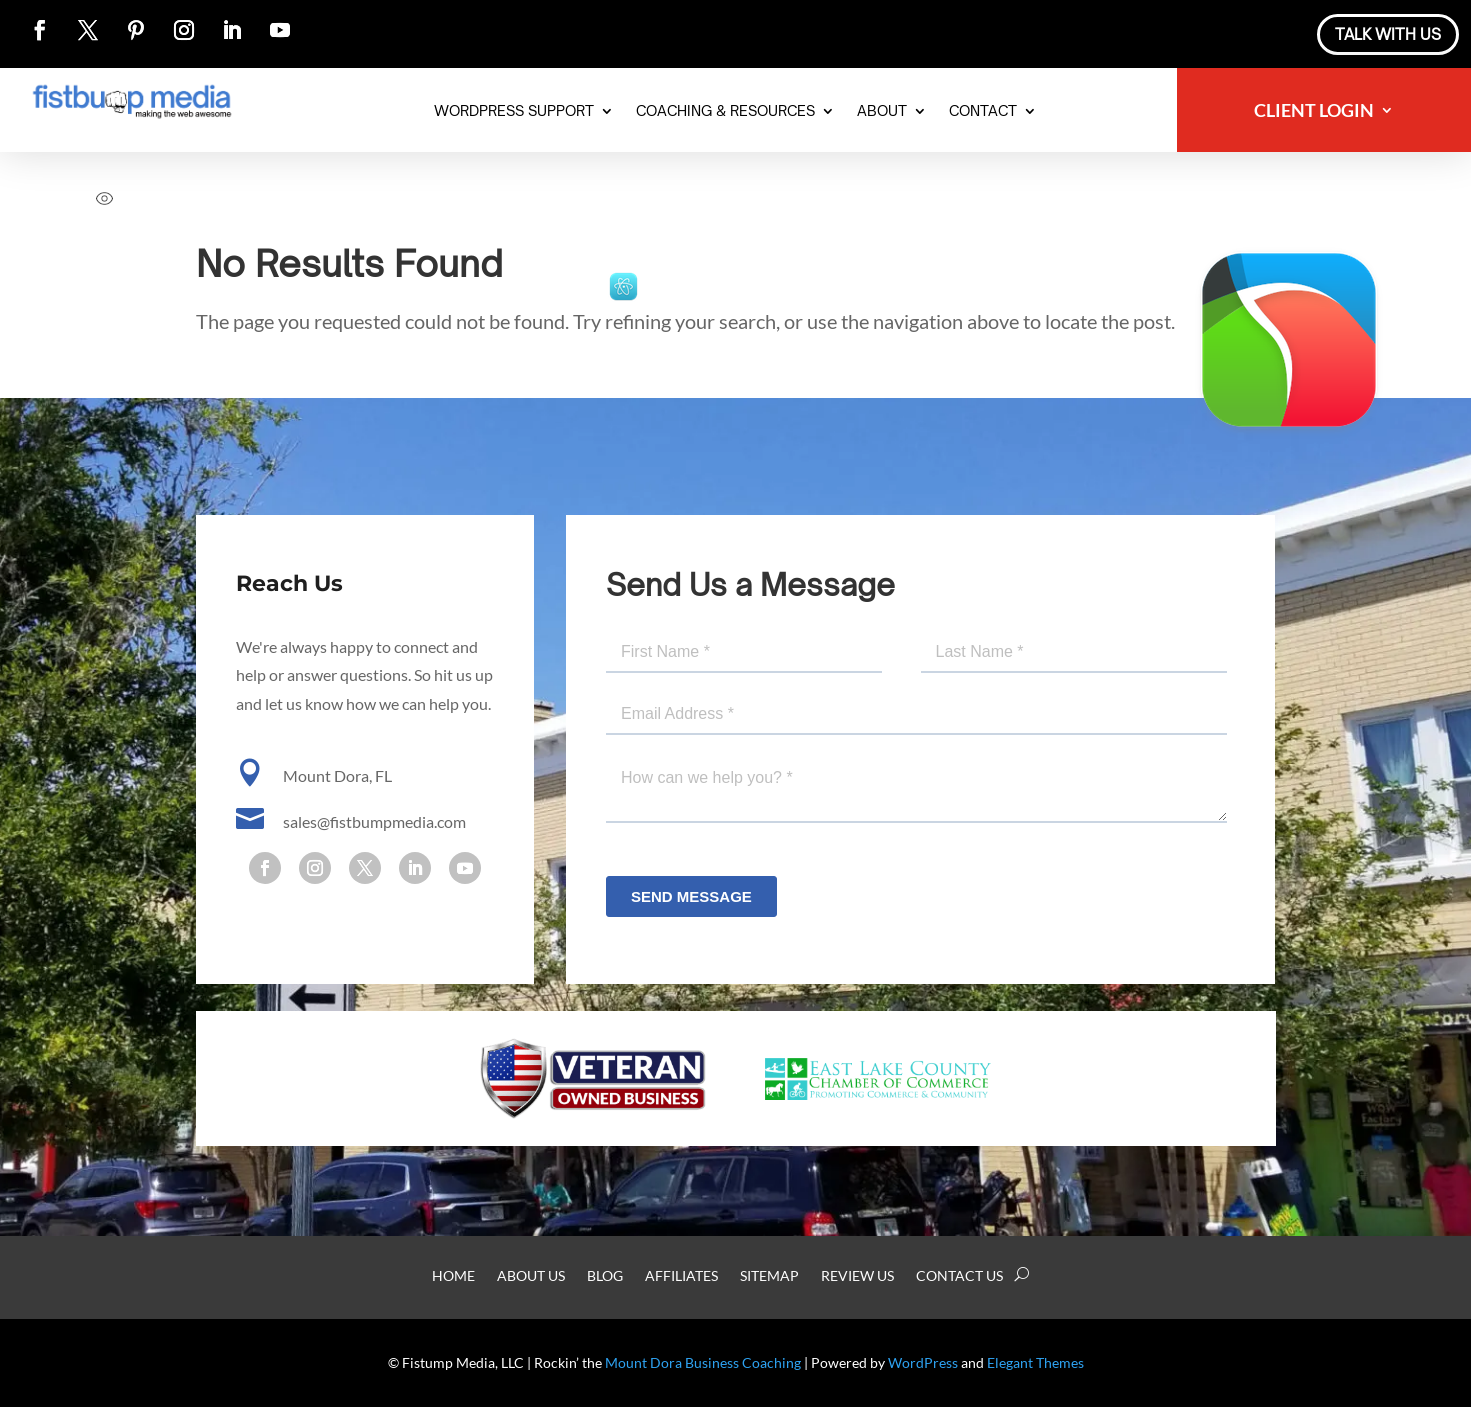  I want to click on open reaper digital audio workstation, so click(1289, 340).